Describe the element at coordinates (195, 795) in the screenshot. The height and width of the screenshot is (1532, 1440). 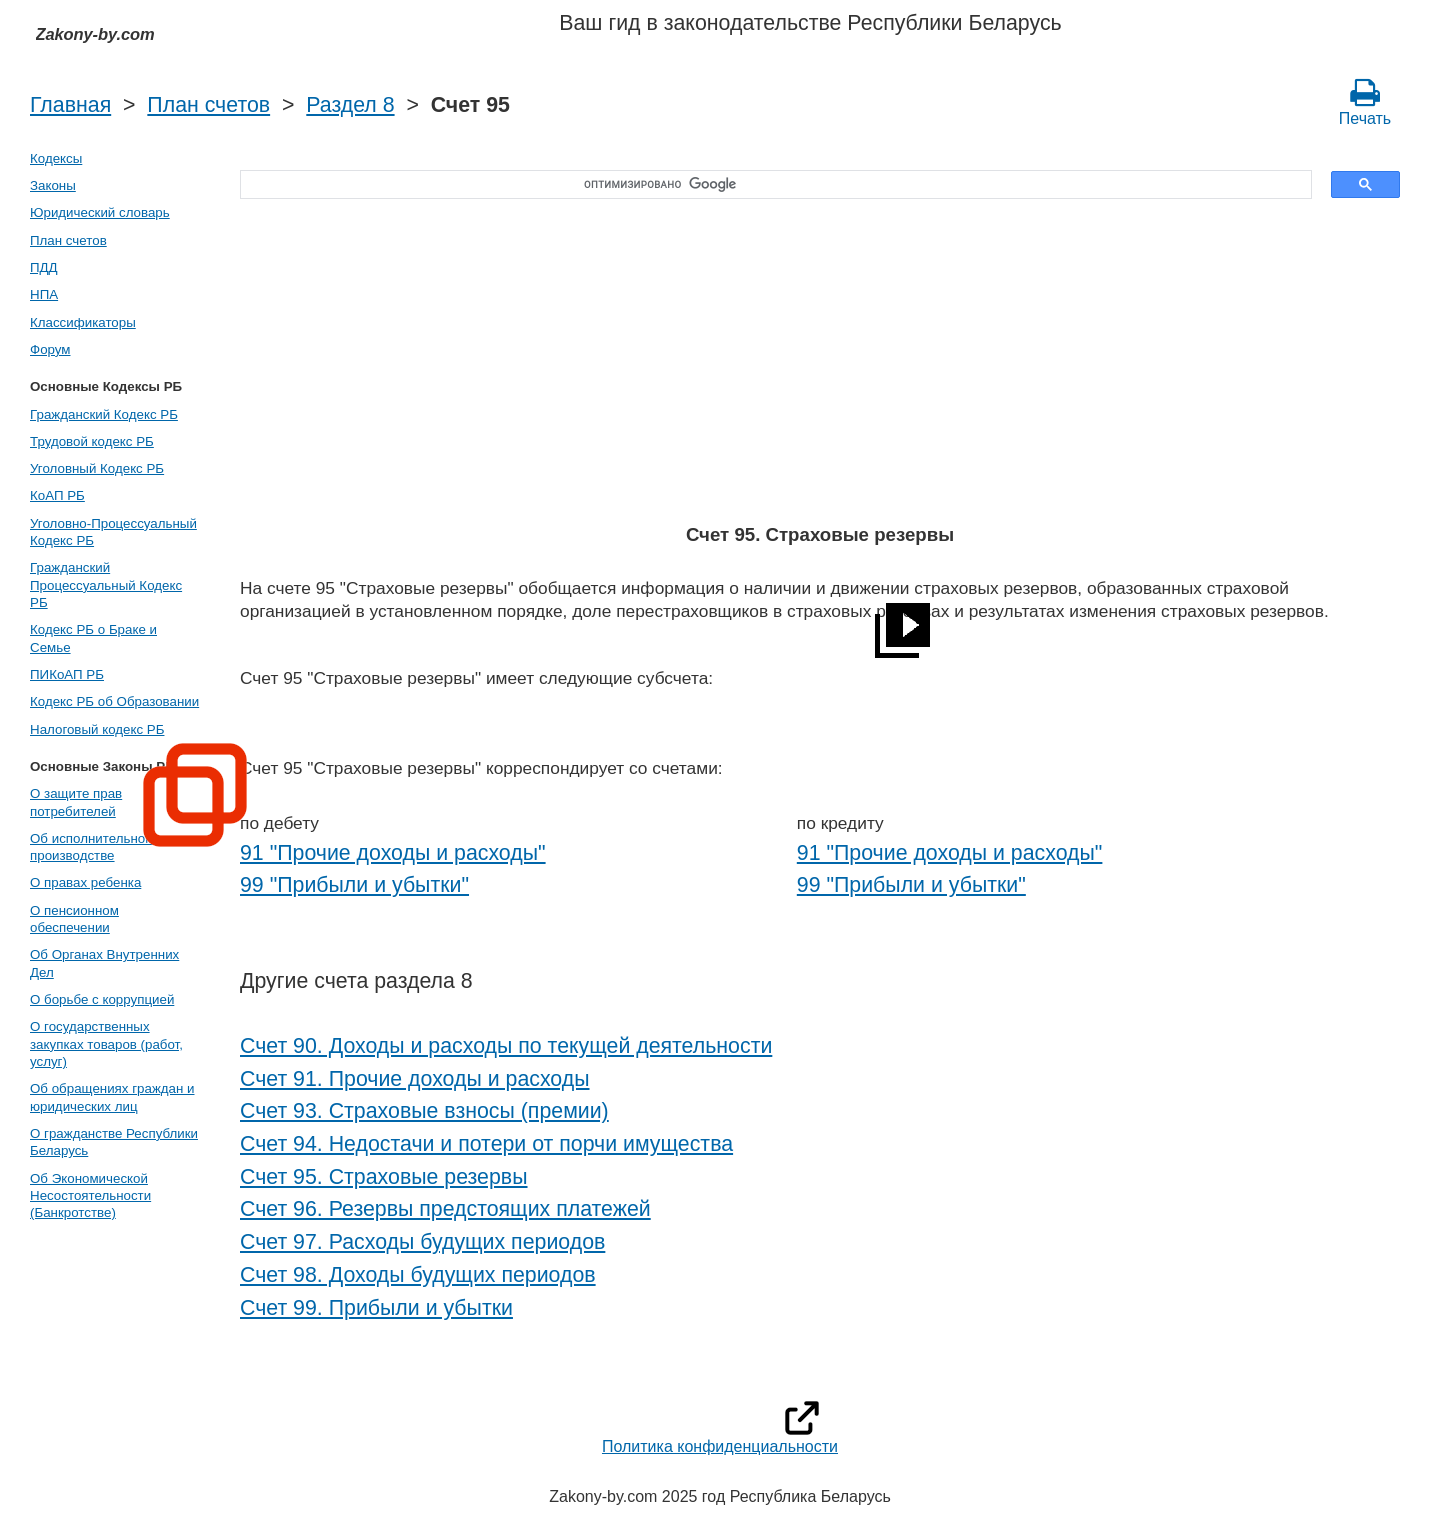
I see `view overlapping layers or intersecting objects` at that location.